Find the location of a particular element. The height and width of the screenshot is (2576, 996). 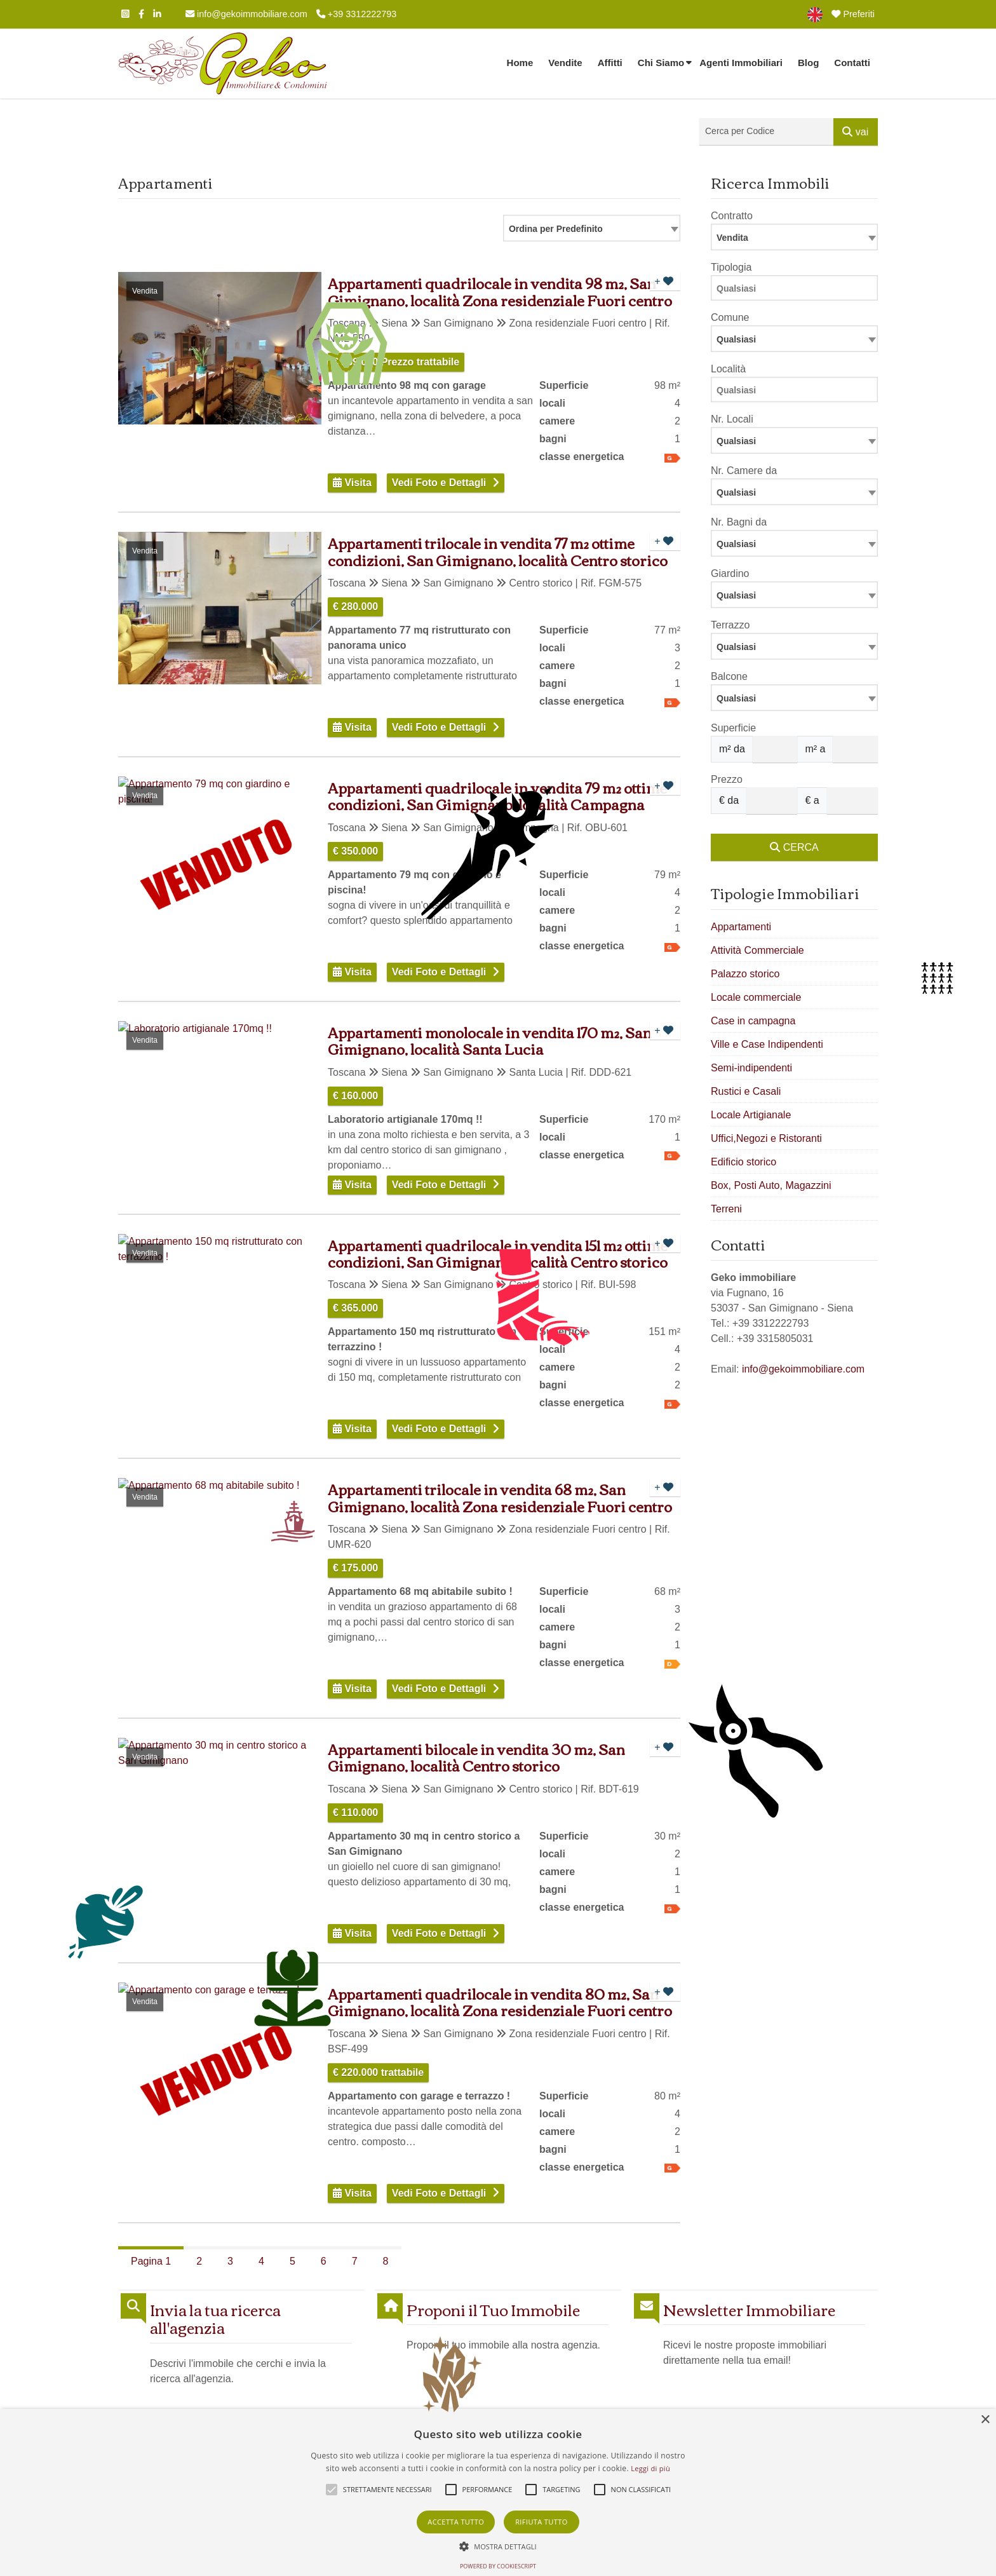

vampire character or enemy type in a game is located at coordinates (346, 343).